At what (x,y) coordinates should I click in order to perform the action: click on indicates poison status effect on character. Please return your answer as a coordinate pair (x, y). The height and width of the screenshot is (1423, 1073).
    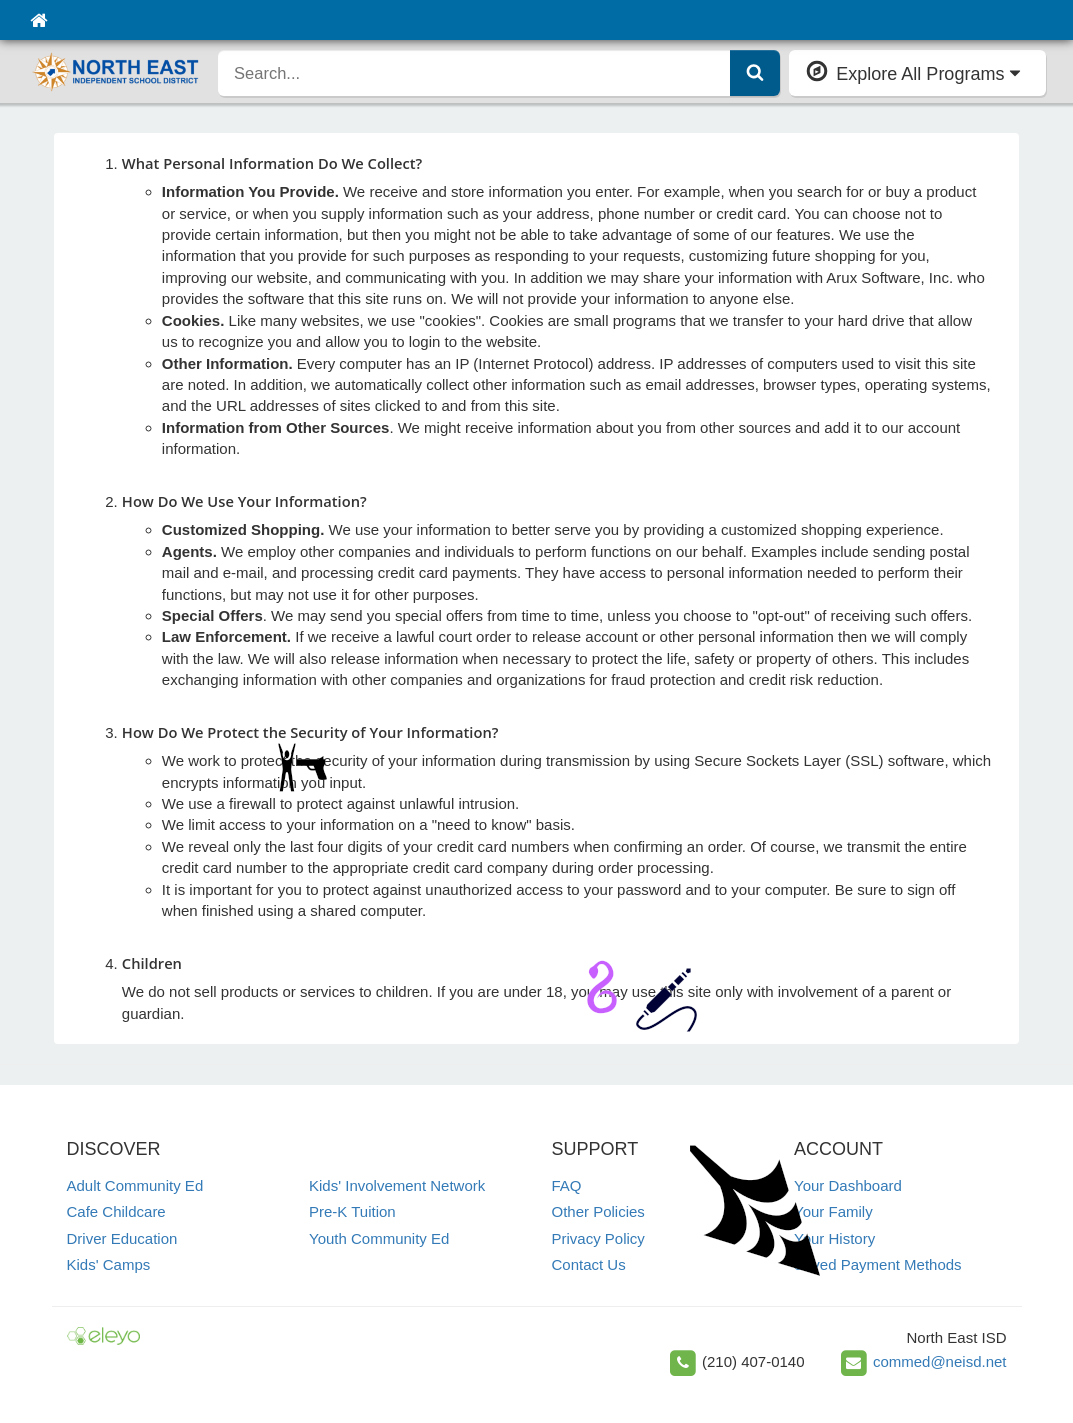
    Looking at the image, I should click on (602, 987).